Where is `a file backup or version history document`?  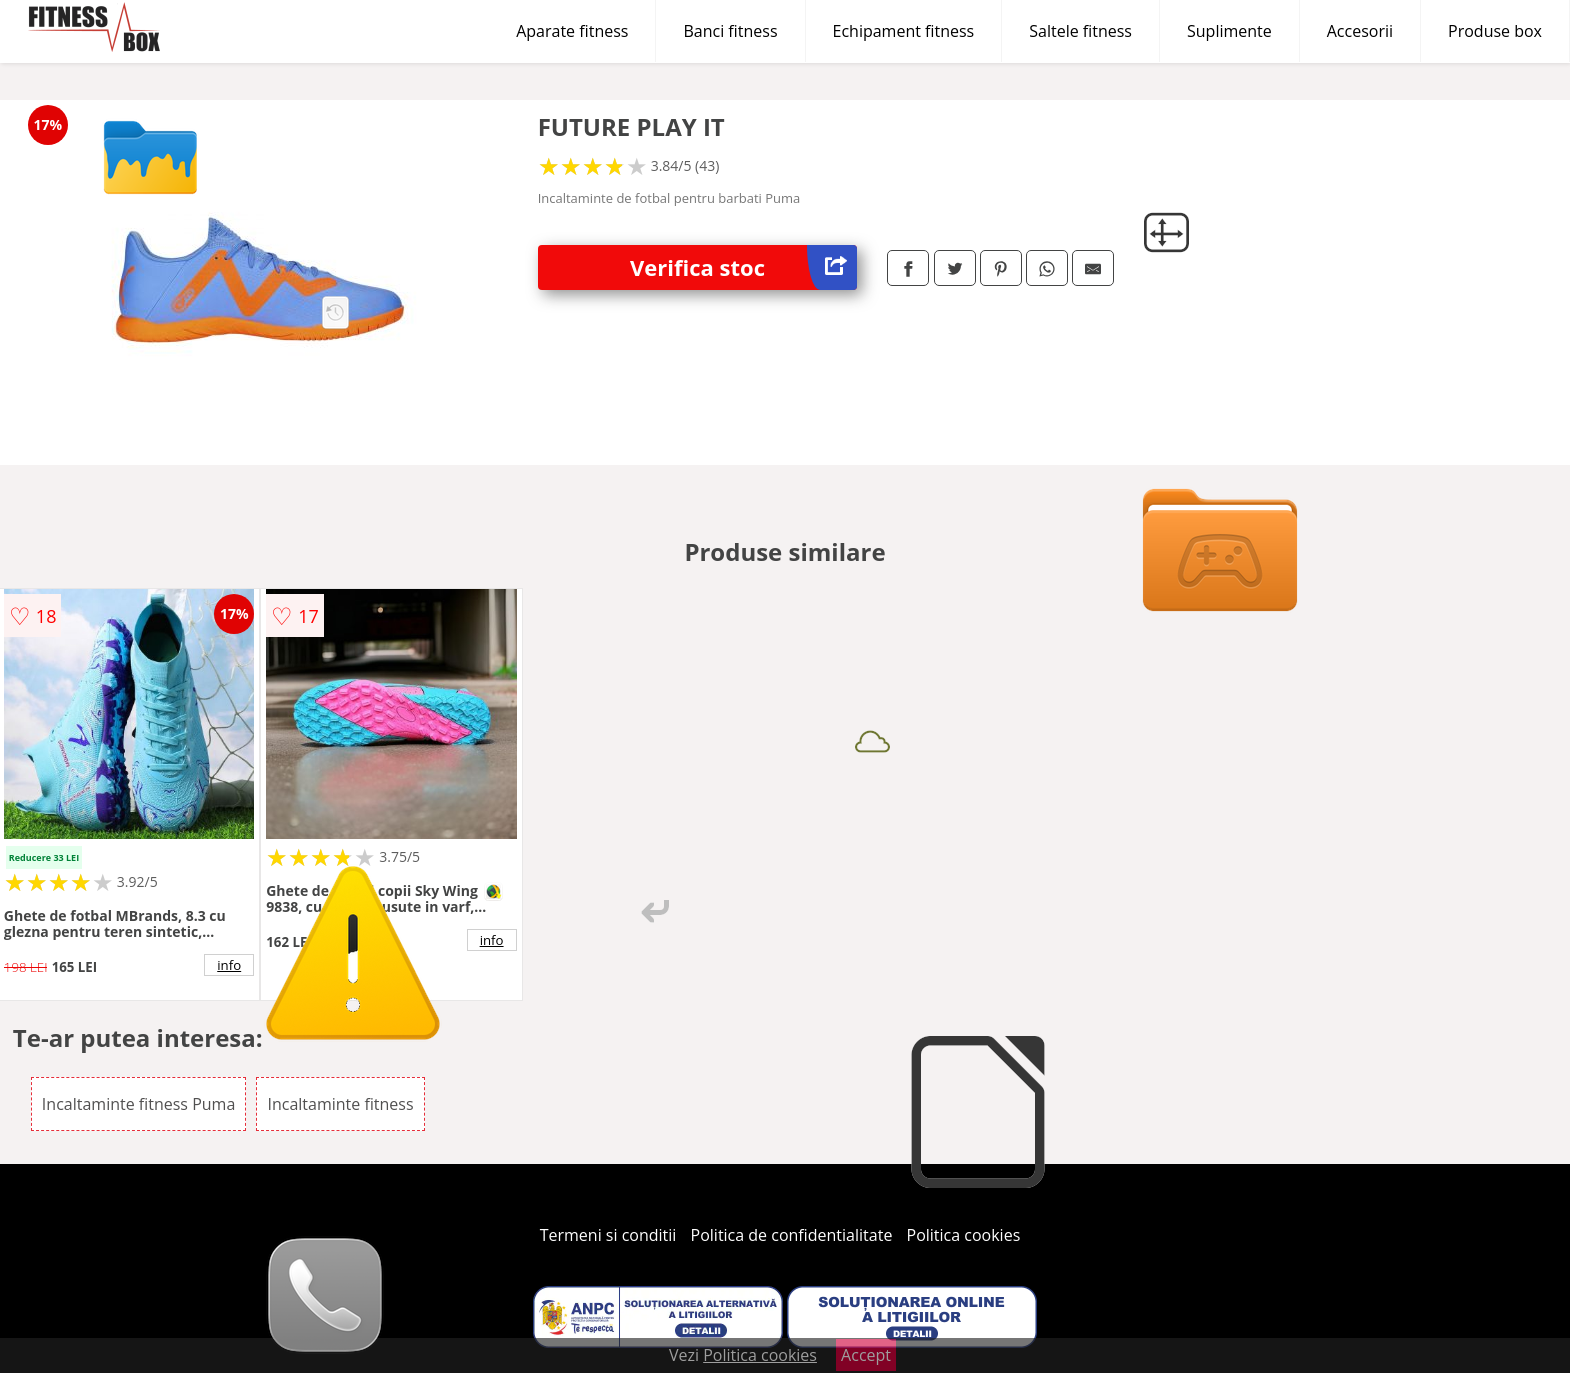 a file backup or version history document is located at coordinates (335, 312).